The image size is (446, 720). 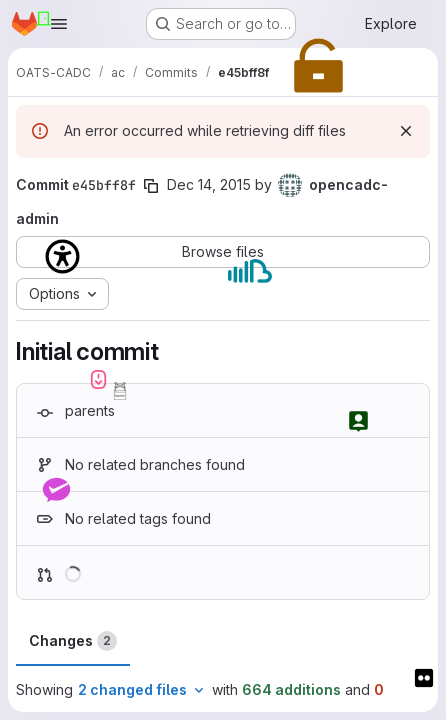 I want to click on unlock a secured item or account, so click(x=318, y=65).